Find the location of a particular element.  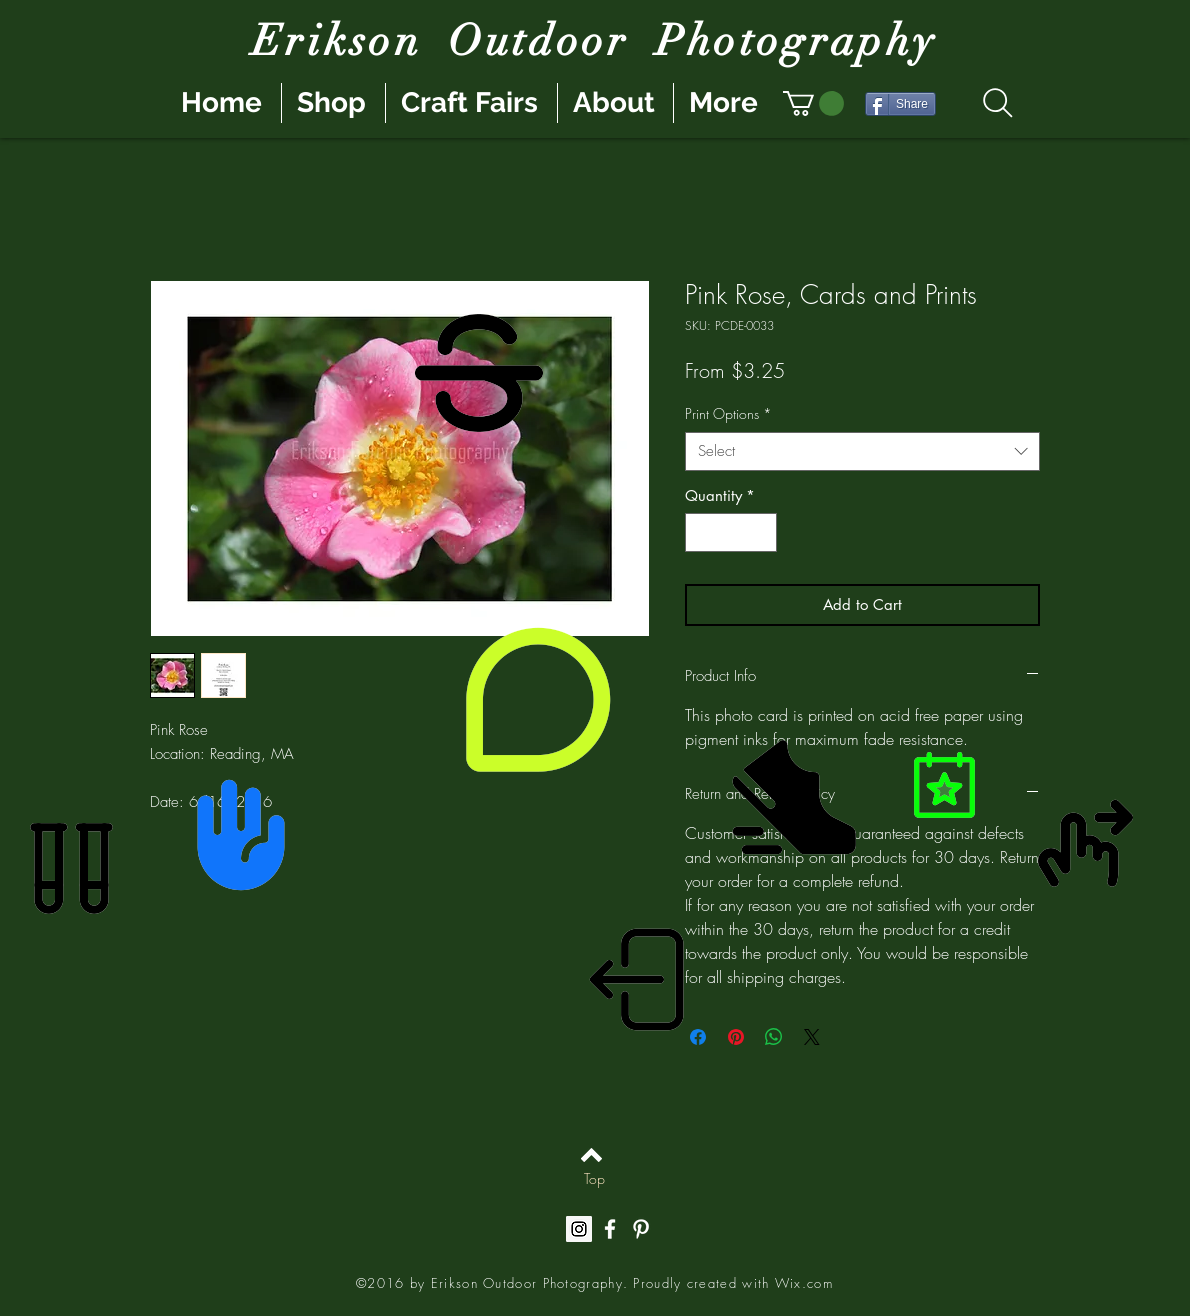

log out of your account is located at coordinates (644, 979).